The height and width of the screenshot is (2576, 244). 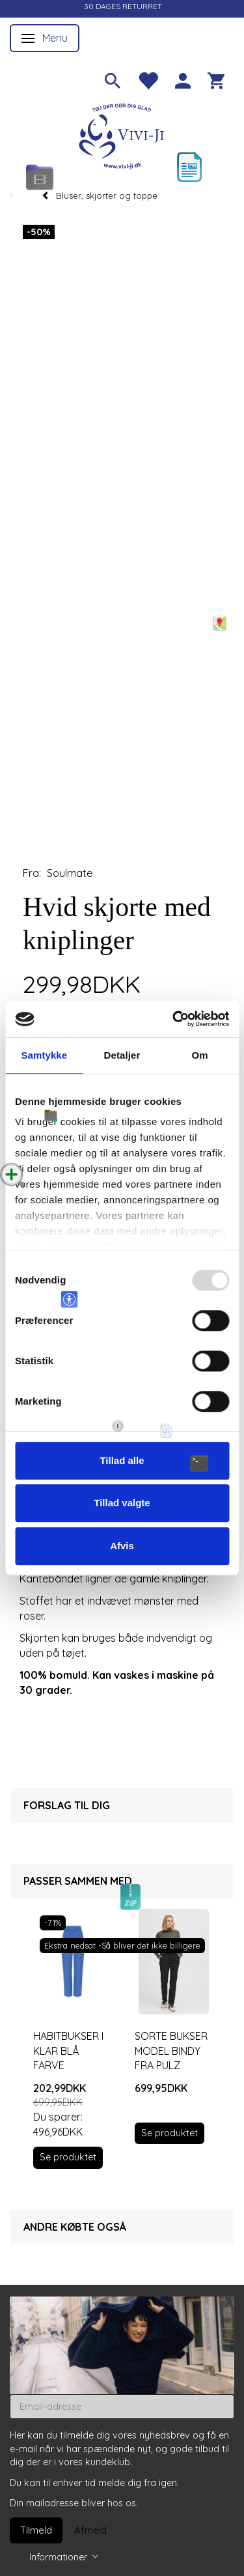 I want to click on libreoffice writer document template file, so click(x=189, y=167).